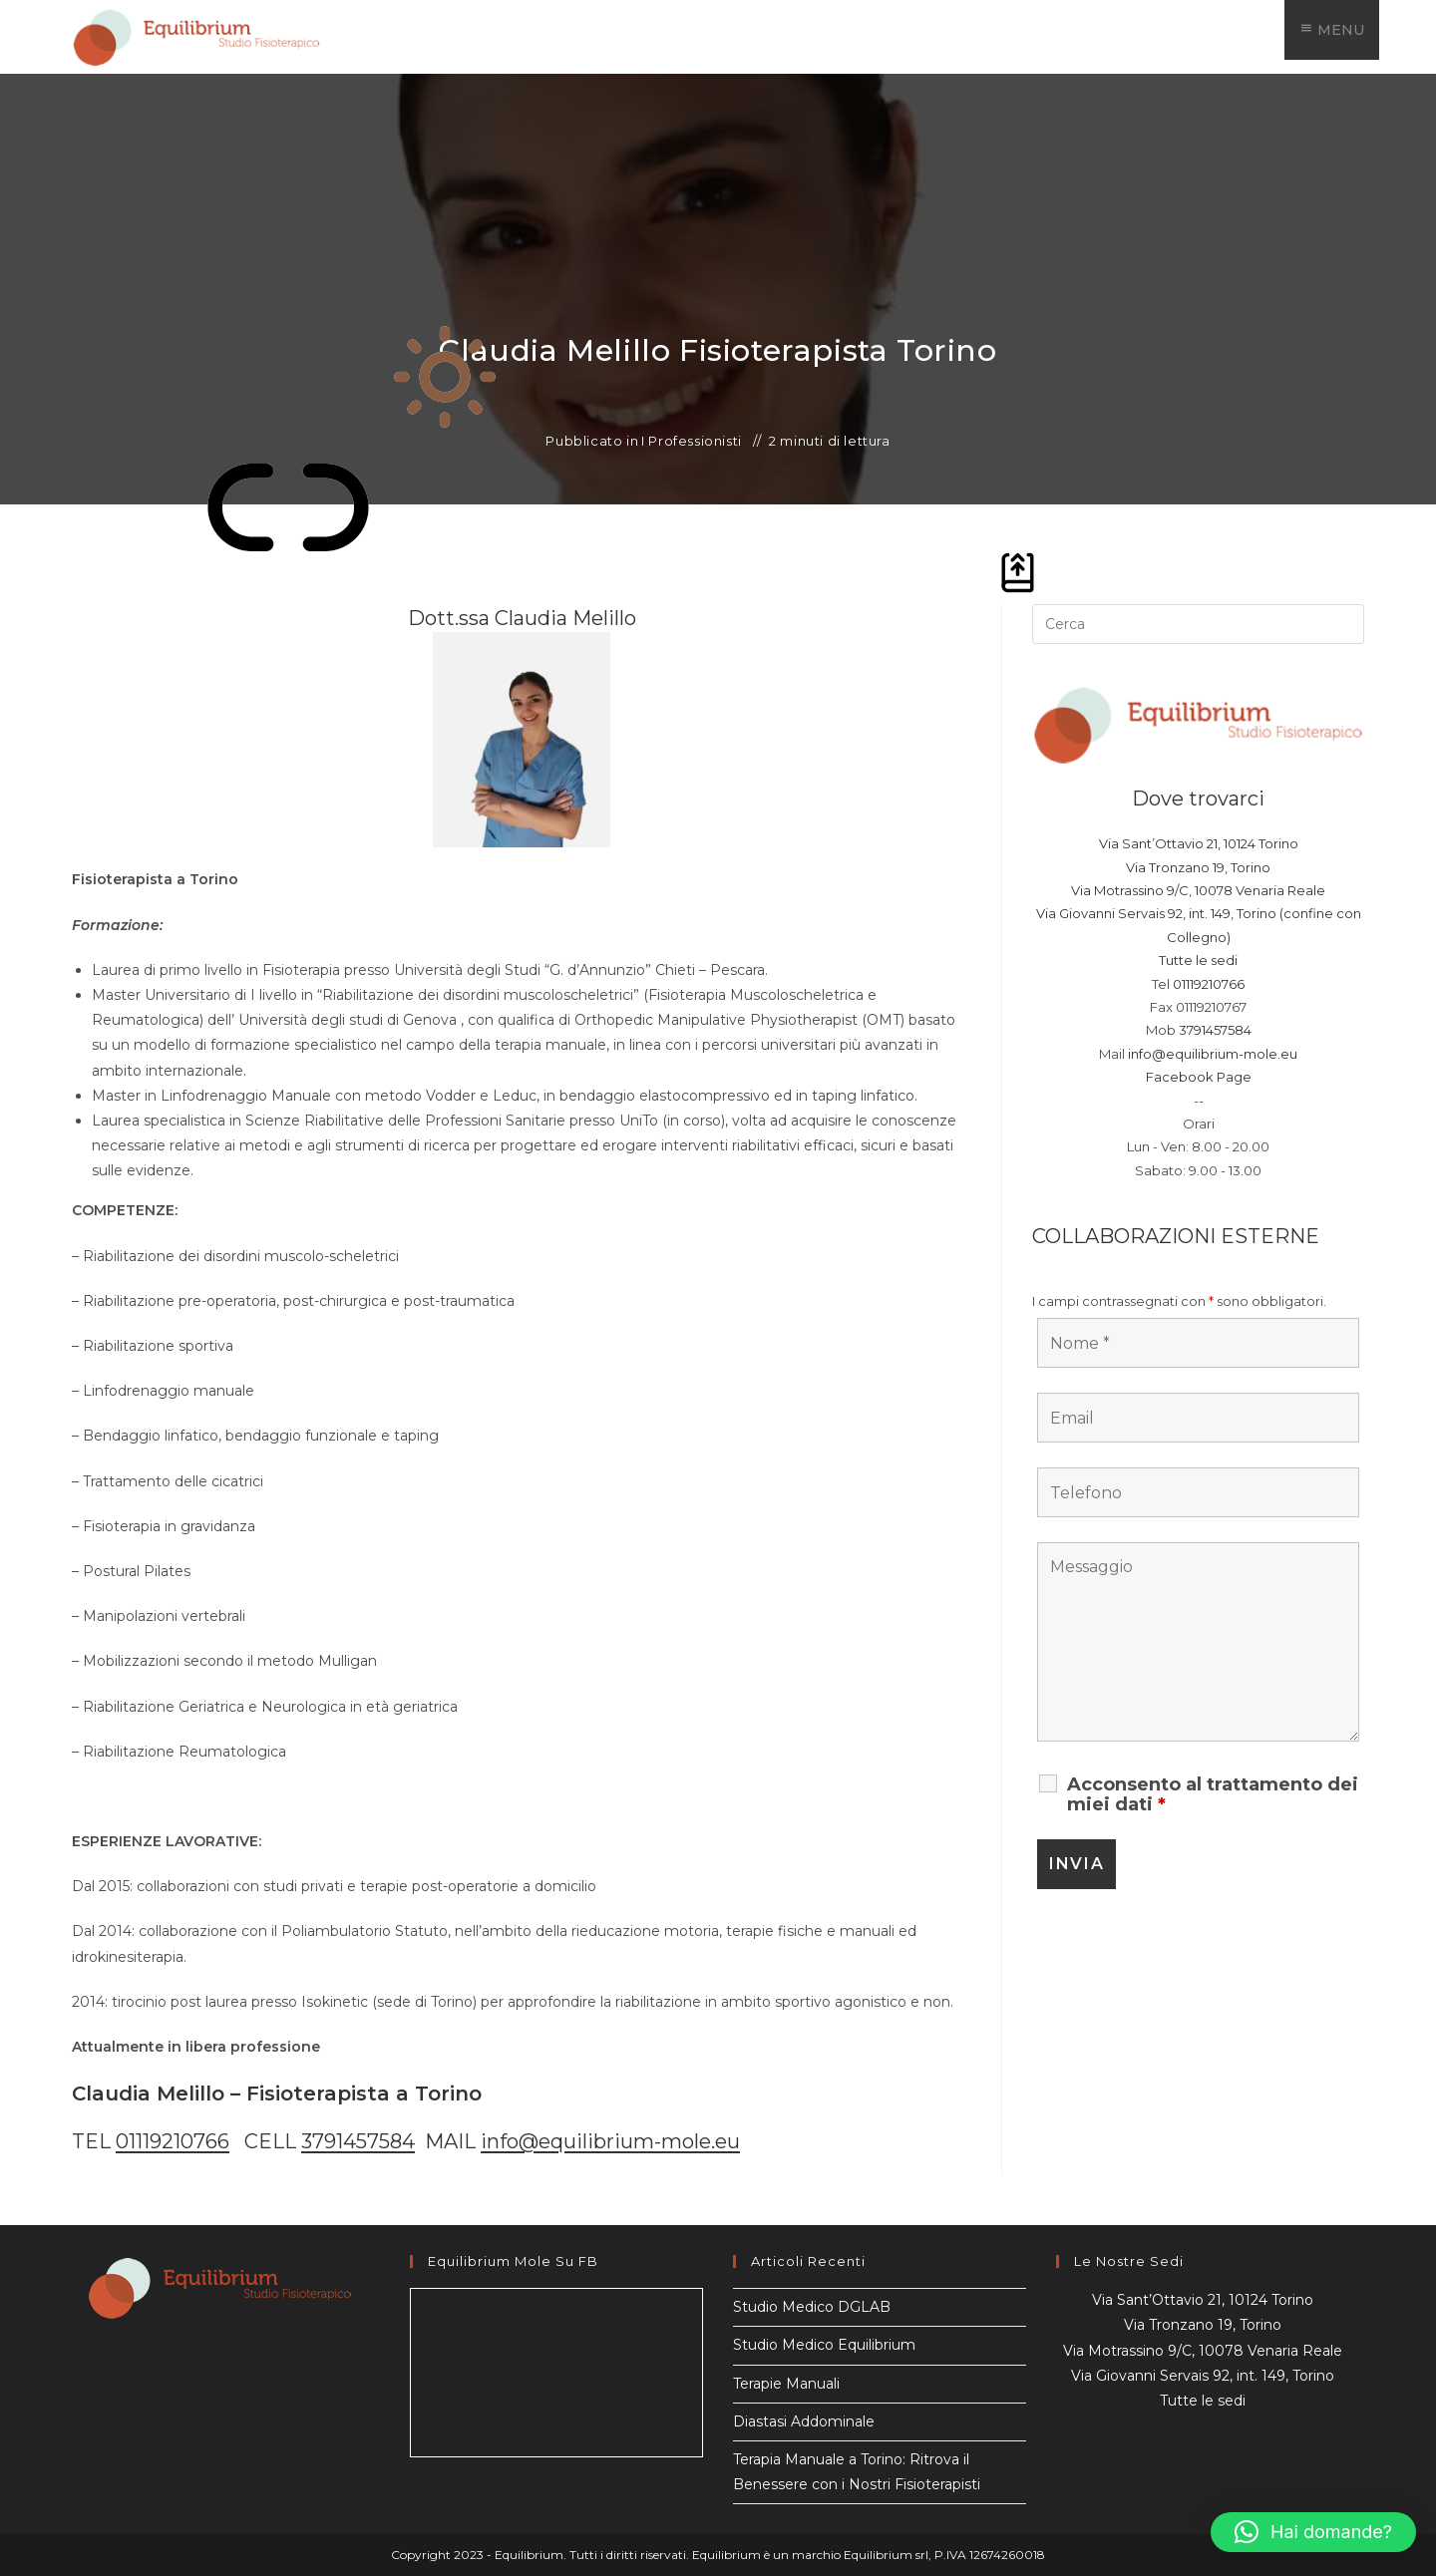 This screenshot has width=1436, height=2576. I want to click on upload or export a book, so click(1017, 572).